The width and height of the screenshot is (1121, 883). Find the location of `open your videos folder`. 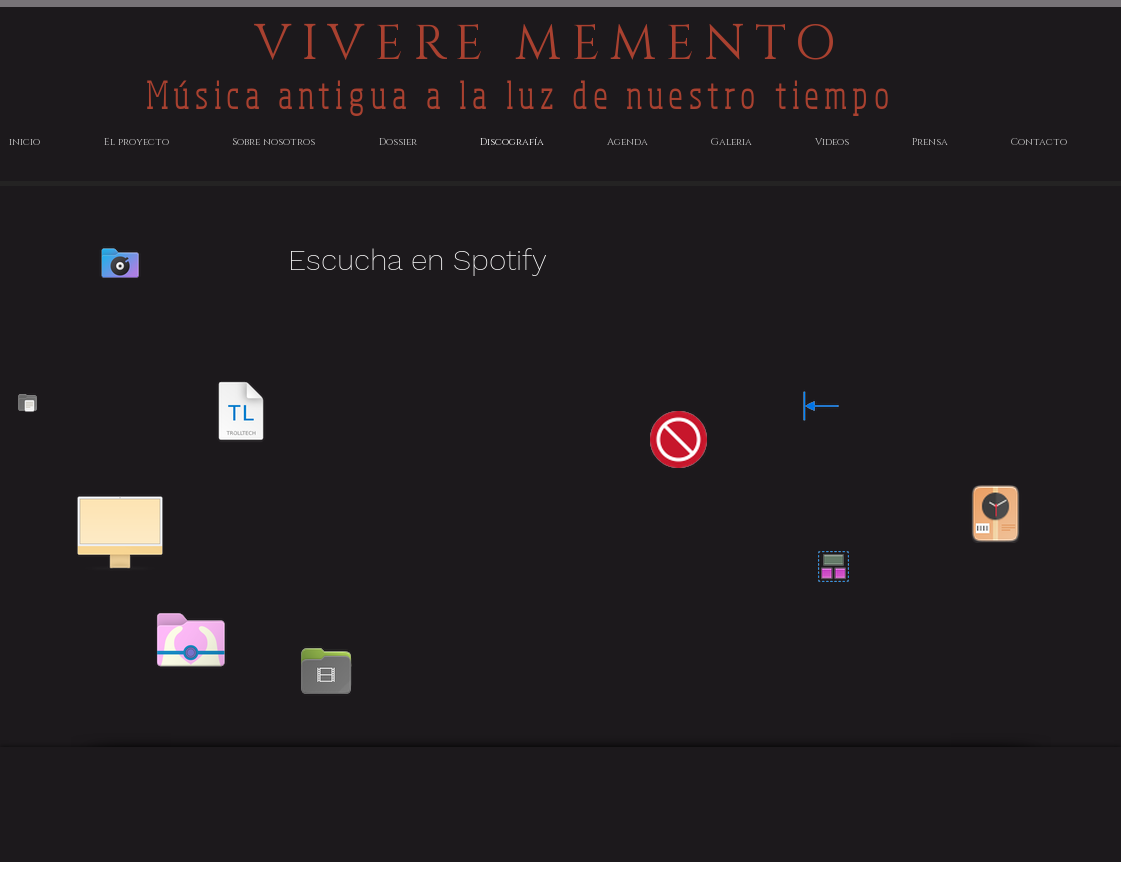

open your videos folder is located at coordinates (326, 671).